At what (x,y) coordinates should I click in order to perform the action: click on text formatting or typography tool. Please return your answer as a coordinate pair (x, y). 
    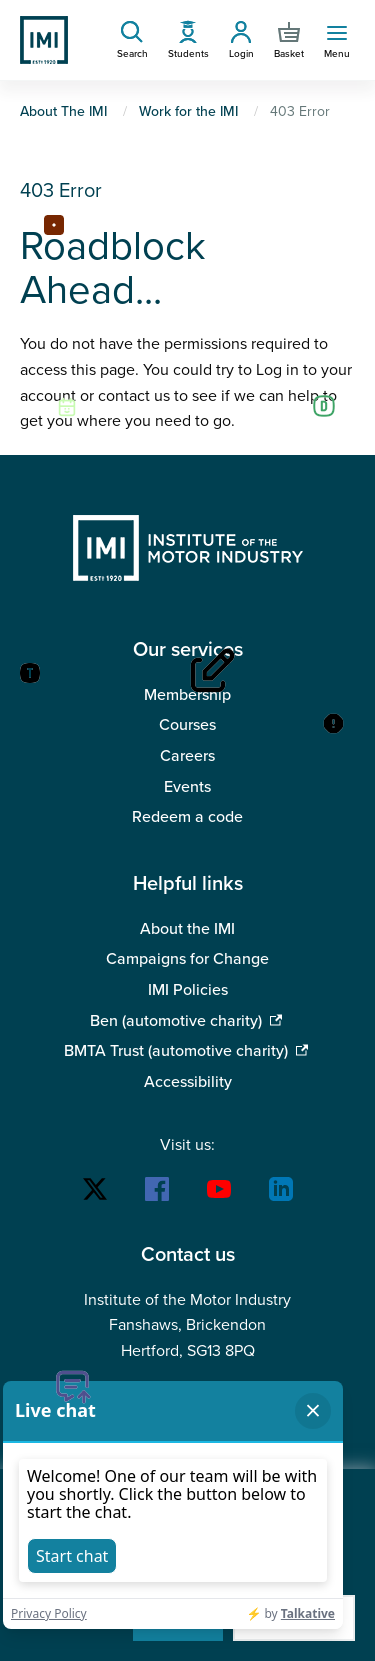
    Looking at the image, I should click on (30, 673).